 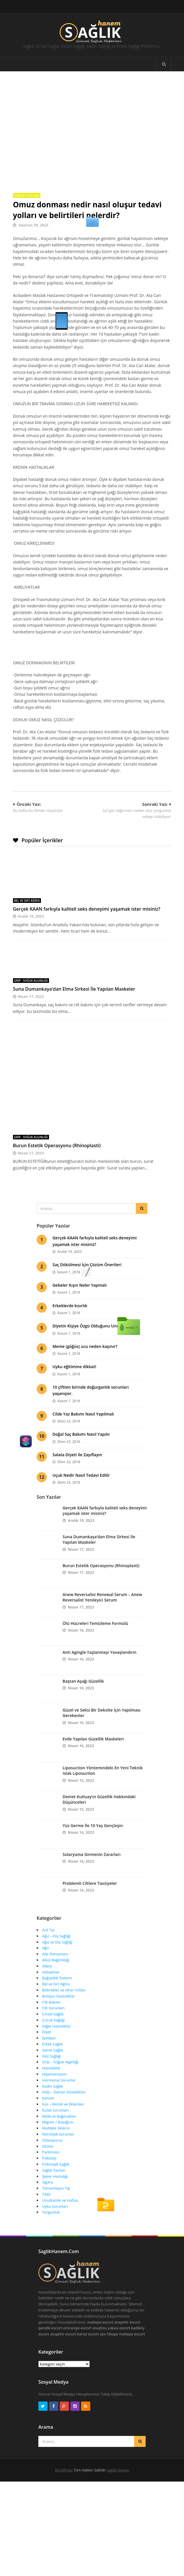 I want to click on open wondershare edrawproj project files folder, so click(x=106, y=2205).